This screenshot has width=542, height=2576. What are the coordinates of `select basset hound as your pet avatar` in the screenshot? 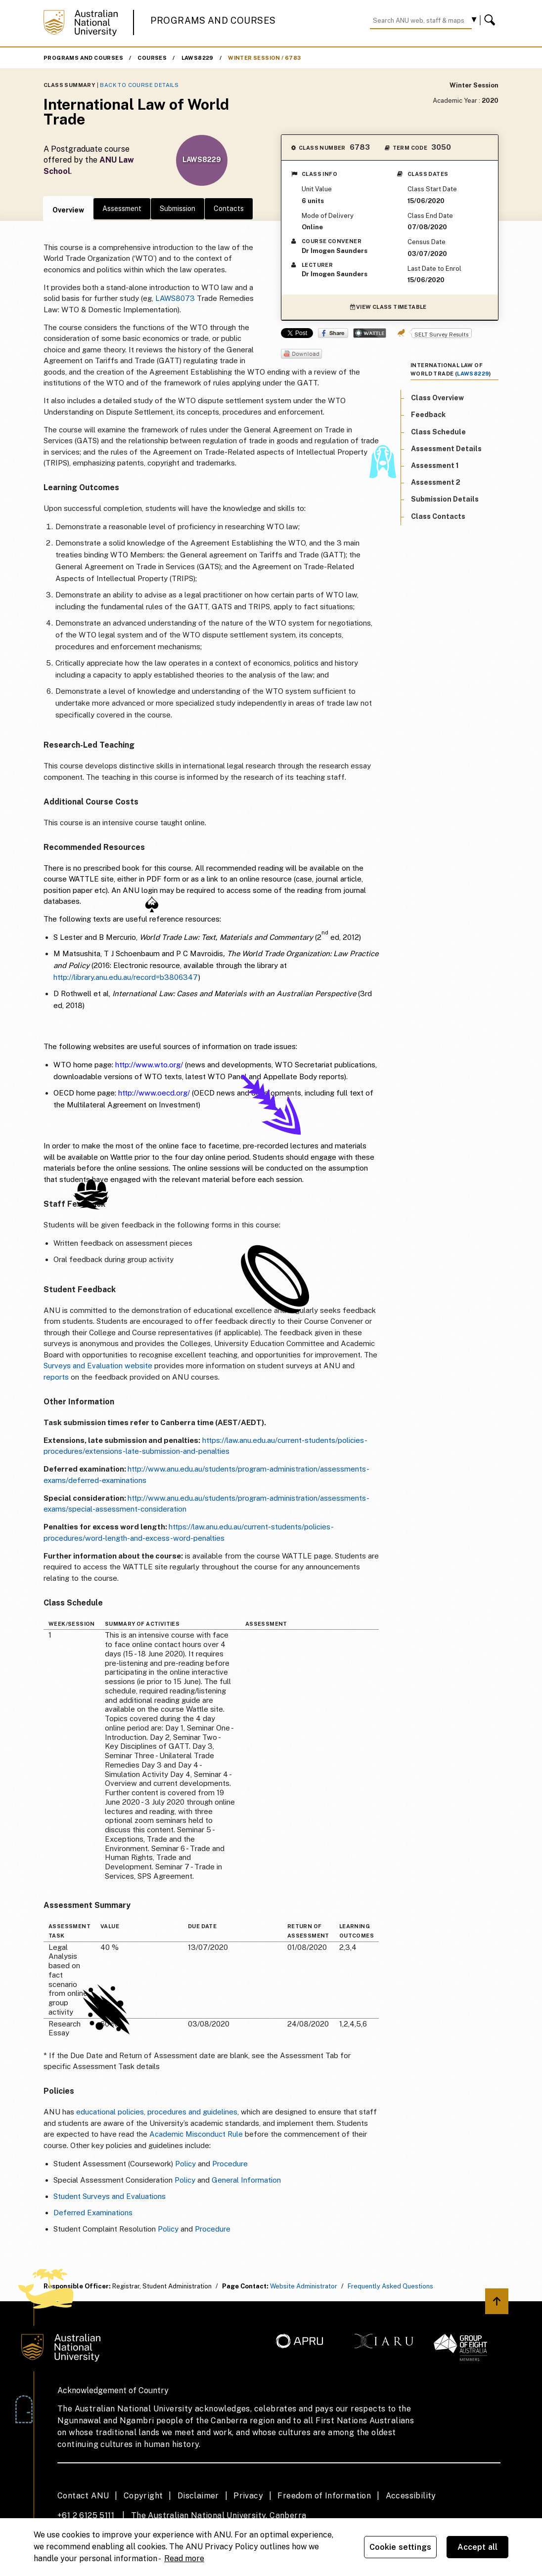 It's located at (383, 462).